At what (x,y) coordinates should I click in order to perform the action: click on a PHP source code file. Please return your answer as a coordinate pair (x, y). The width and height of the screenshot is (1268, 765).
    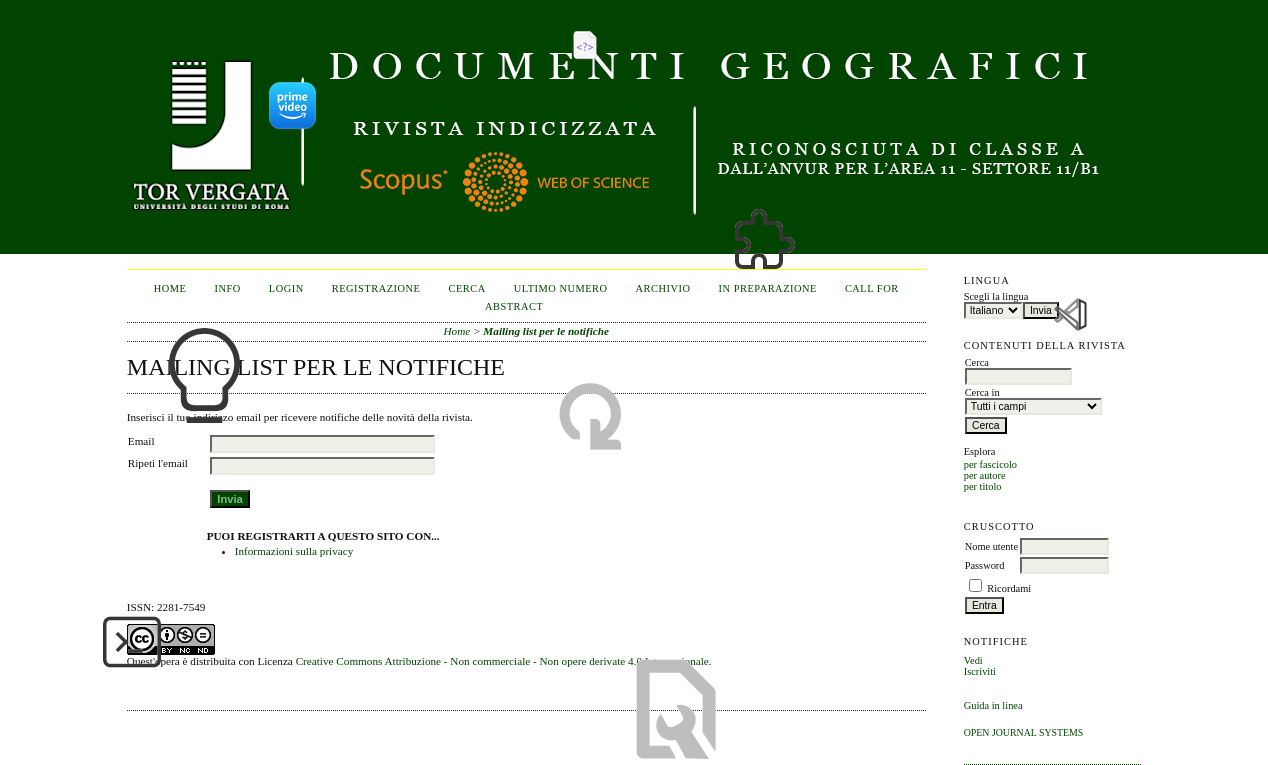
    Looking at the image, I should click on (585, 45).